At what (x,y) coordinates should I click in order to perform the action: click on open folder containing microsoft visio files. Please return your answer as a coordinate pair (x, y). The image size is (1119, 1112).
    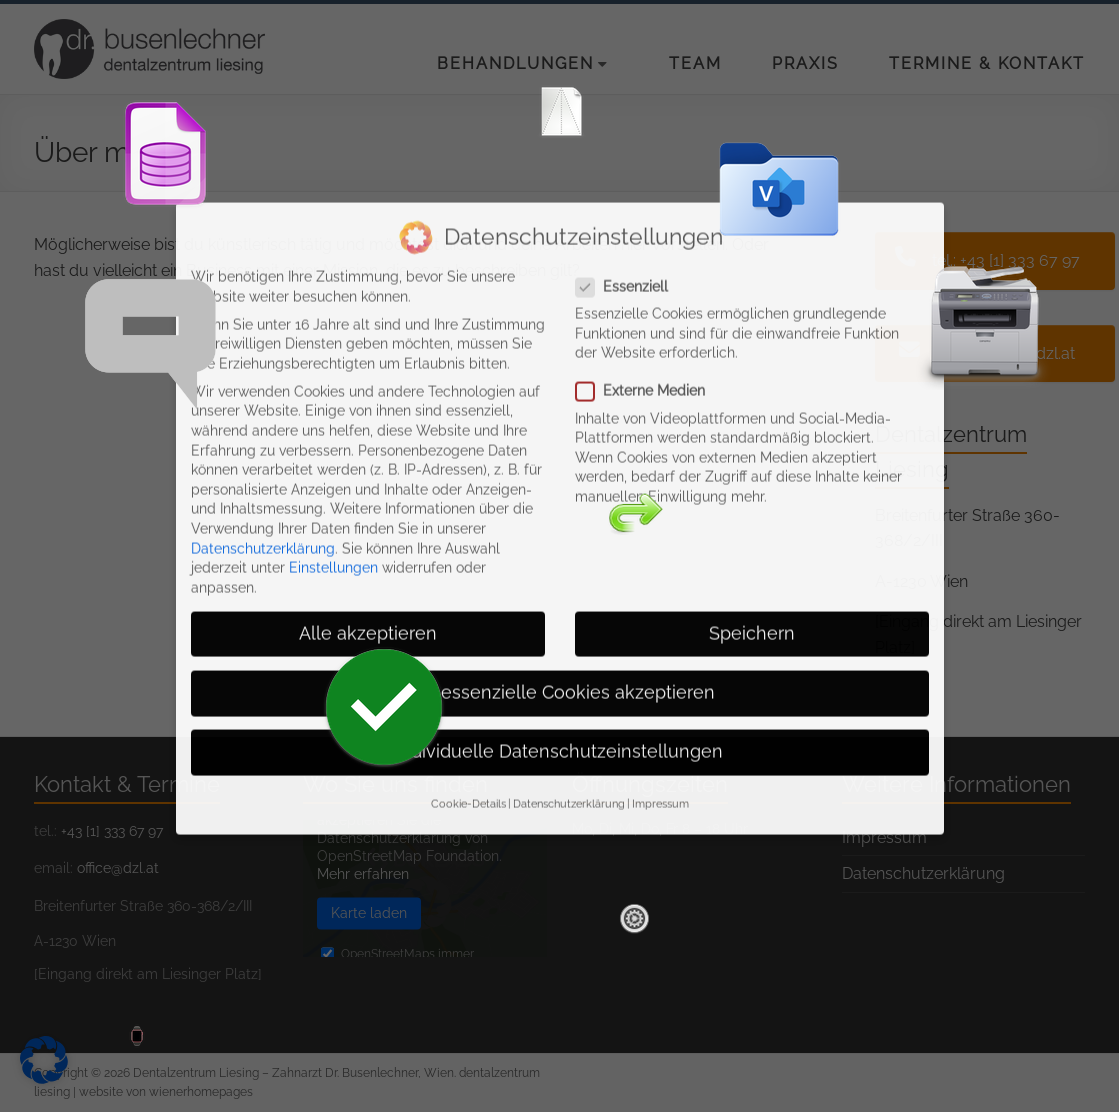
    Looking at the image, I should click on (778, 192).